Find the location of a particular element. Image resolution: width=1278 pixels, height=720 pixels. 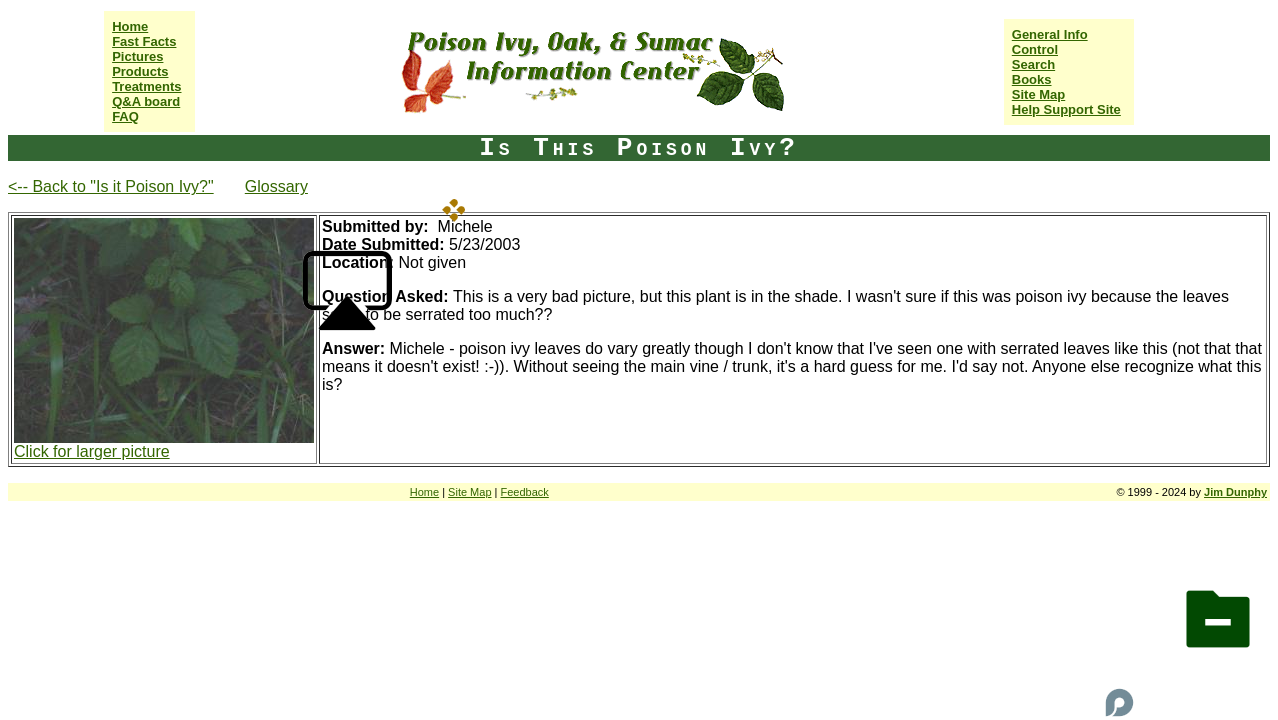

stream video content to an Apple TV or compatible device is located at coordinates (347, 290).